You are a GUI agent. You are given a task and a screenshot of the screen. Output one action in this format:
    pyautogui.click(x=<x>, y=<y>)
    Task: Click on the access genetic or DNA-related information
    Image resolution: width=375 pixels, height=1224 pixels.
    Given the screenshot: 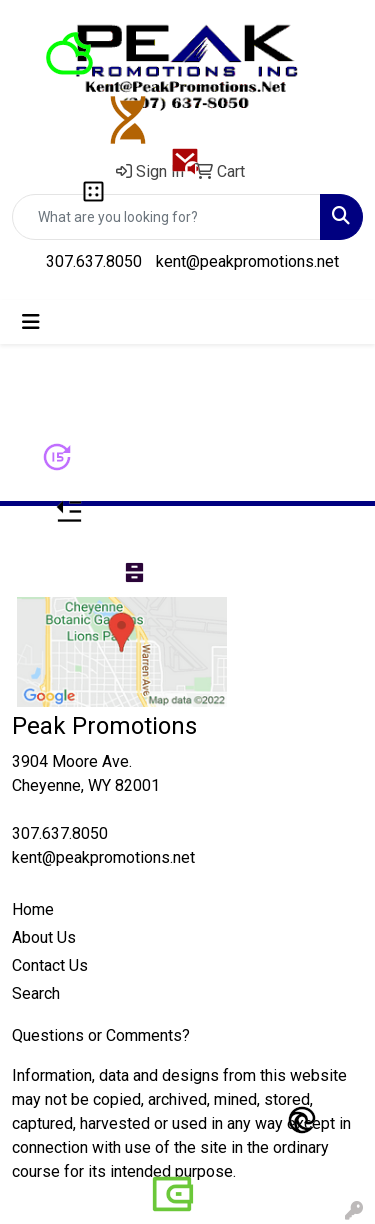 What is the action you would take?
    pyautogui.click(x=128, y=120)
    